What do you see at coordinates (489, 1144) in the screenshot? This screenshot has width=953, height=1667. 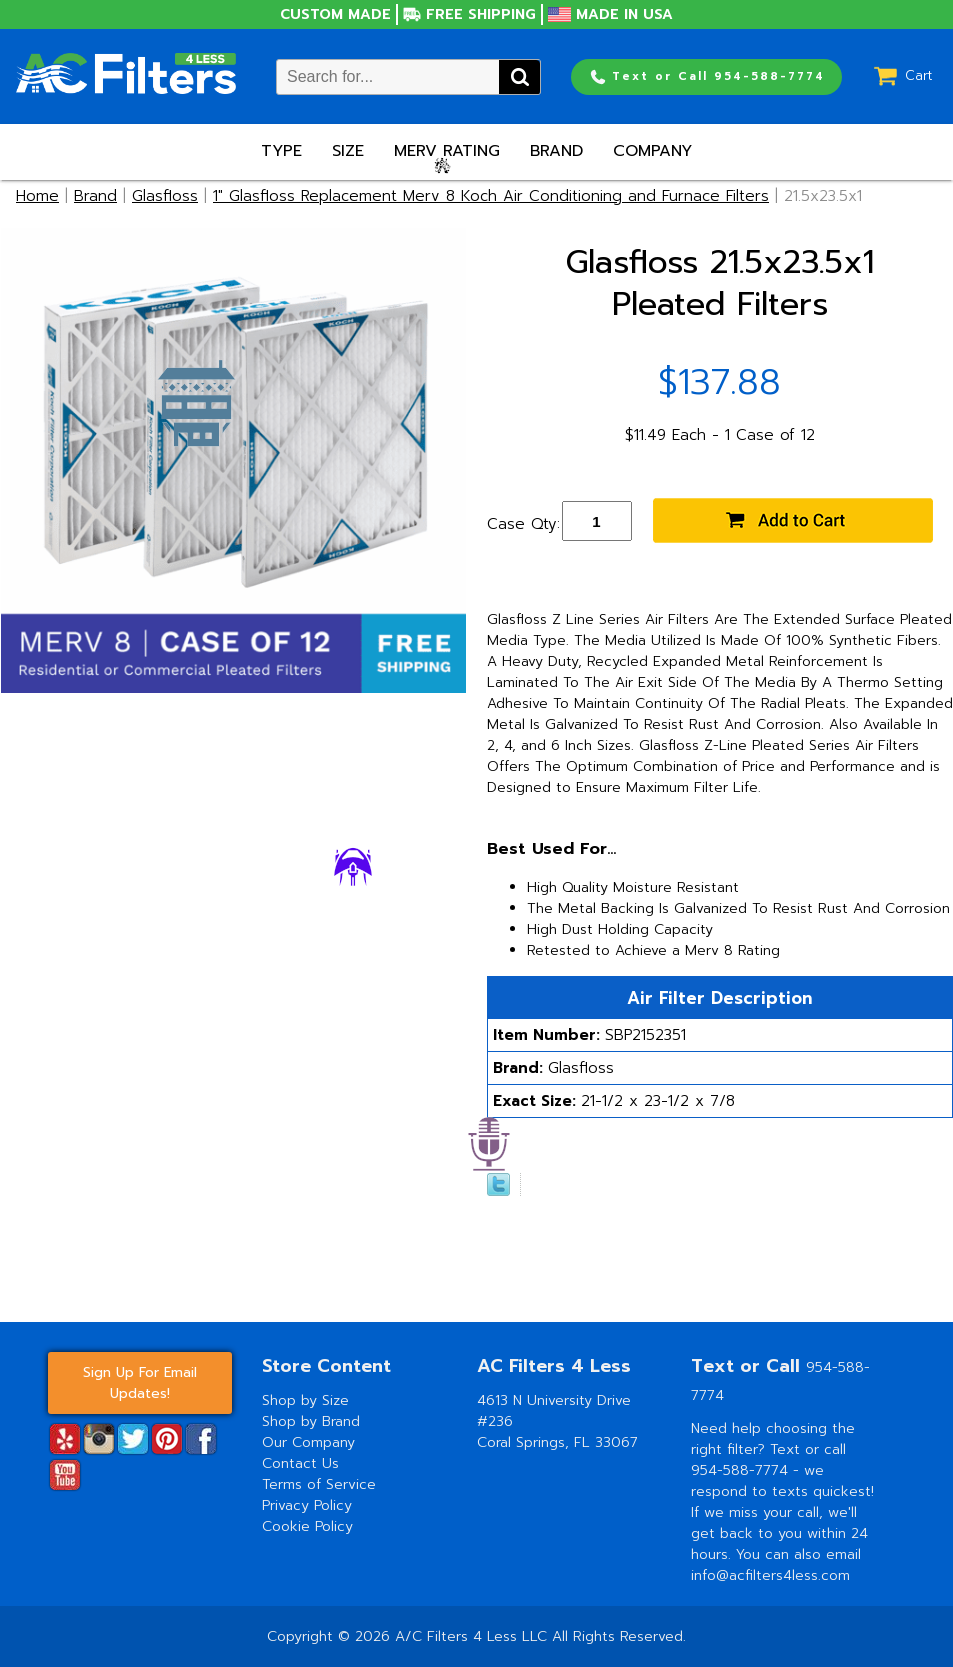 I see `access voice recording features` at bounding box center [489, 1144].